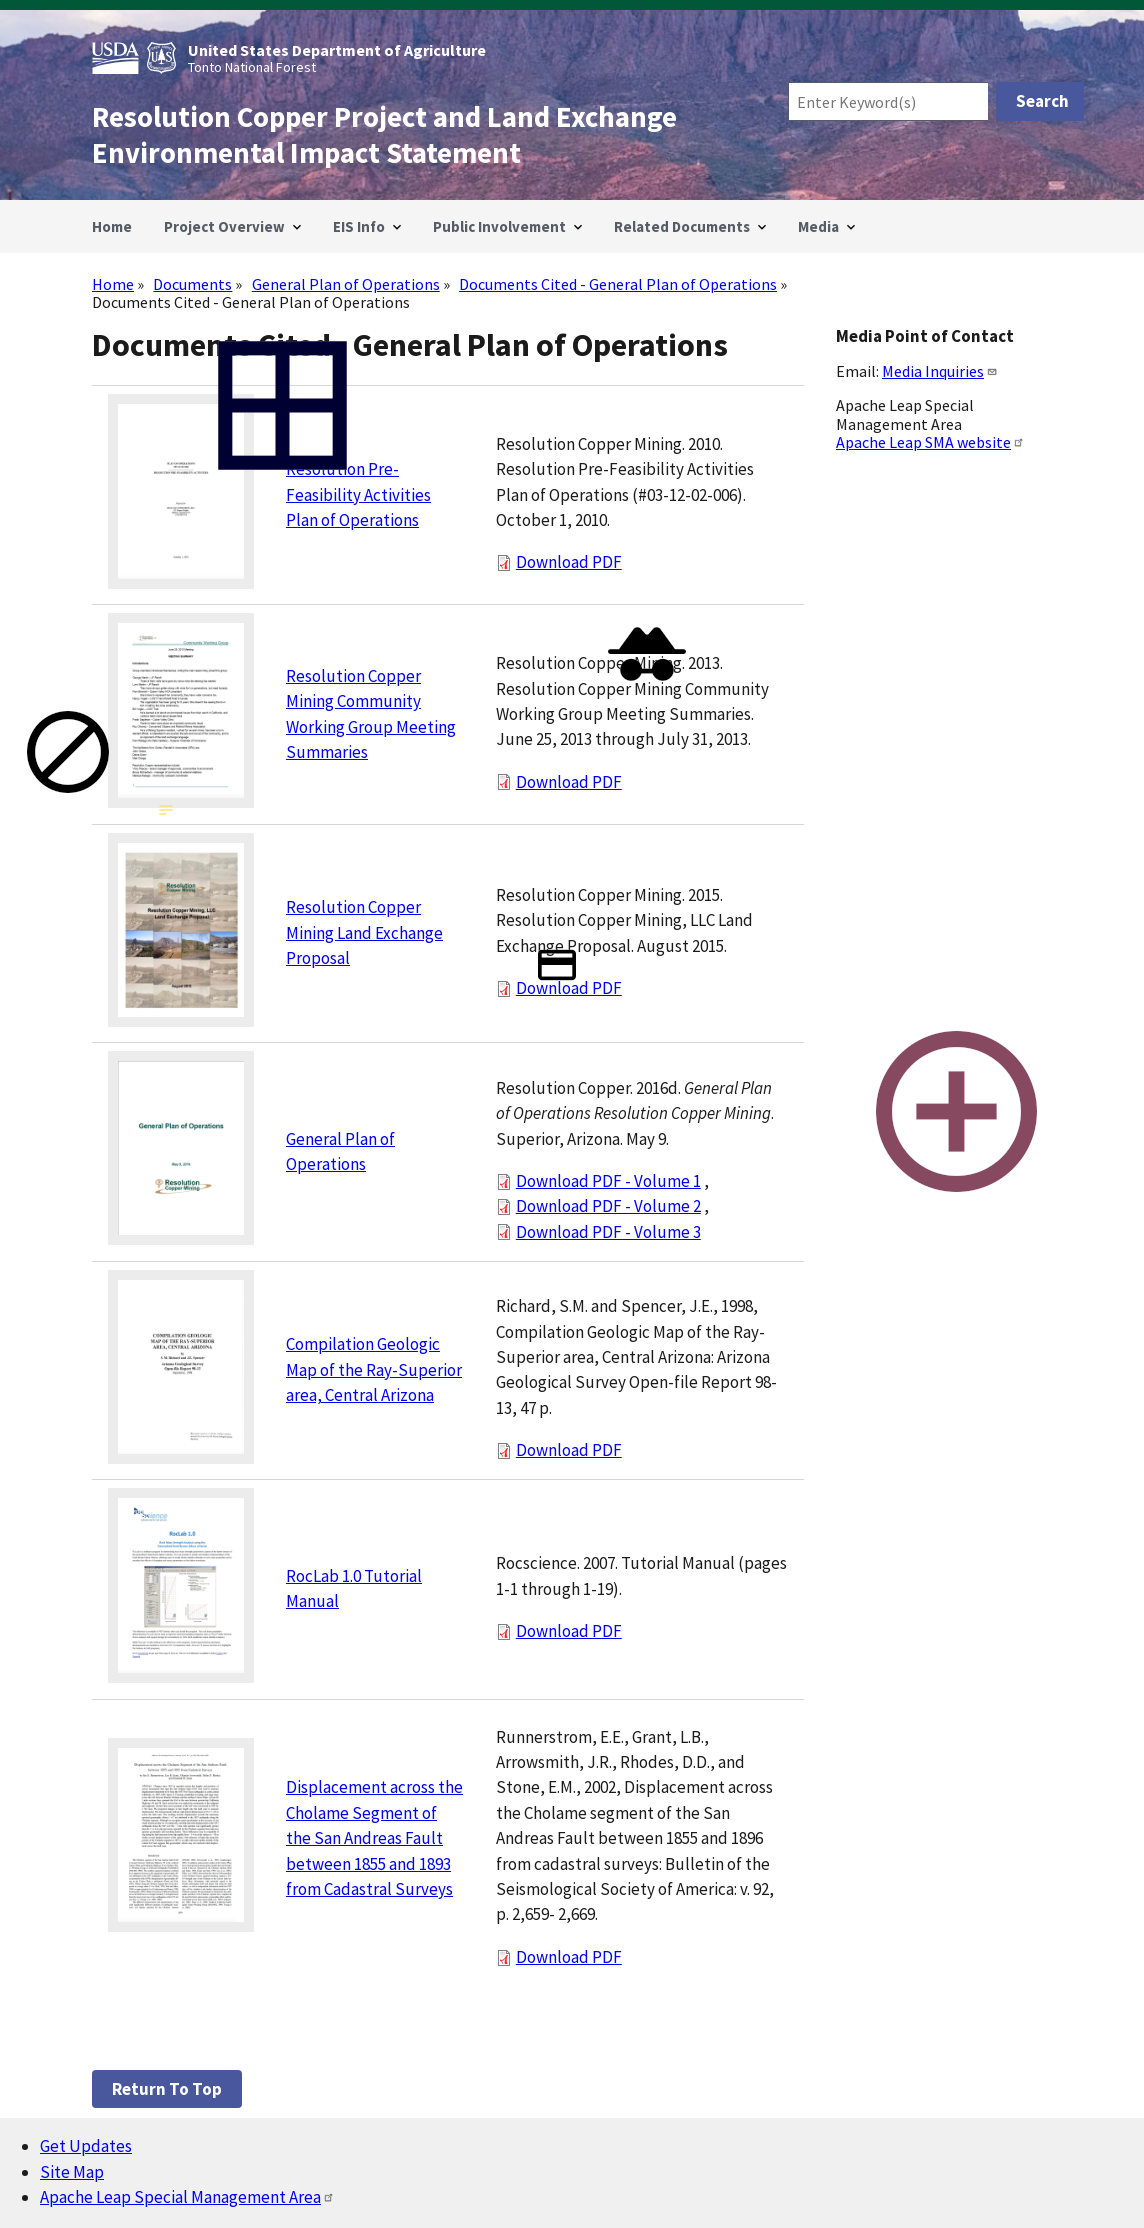 The width and height of the screenshot is (1144, 2228). I want to click on manage payment methods, so click(557, 965).